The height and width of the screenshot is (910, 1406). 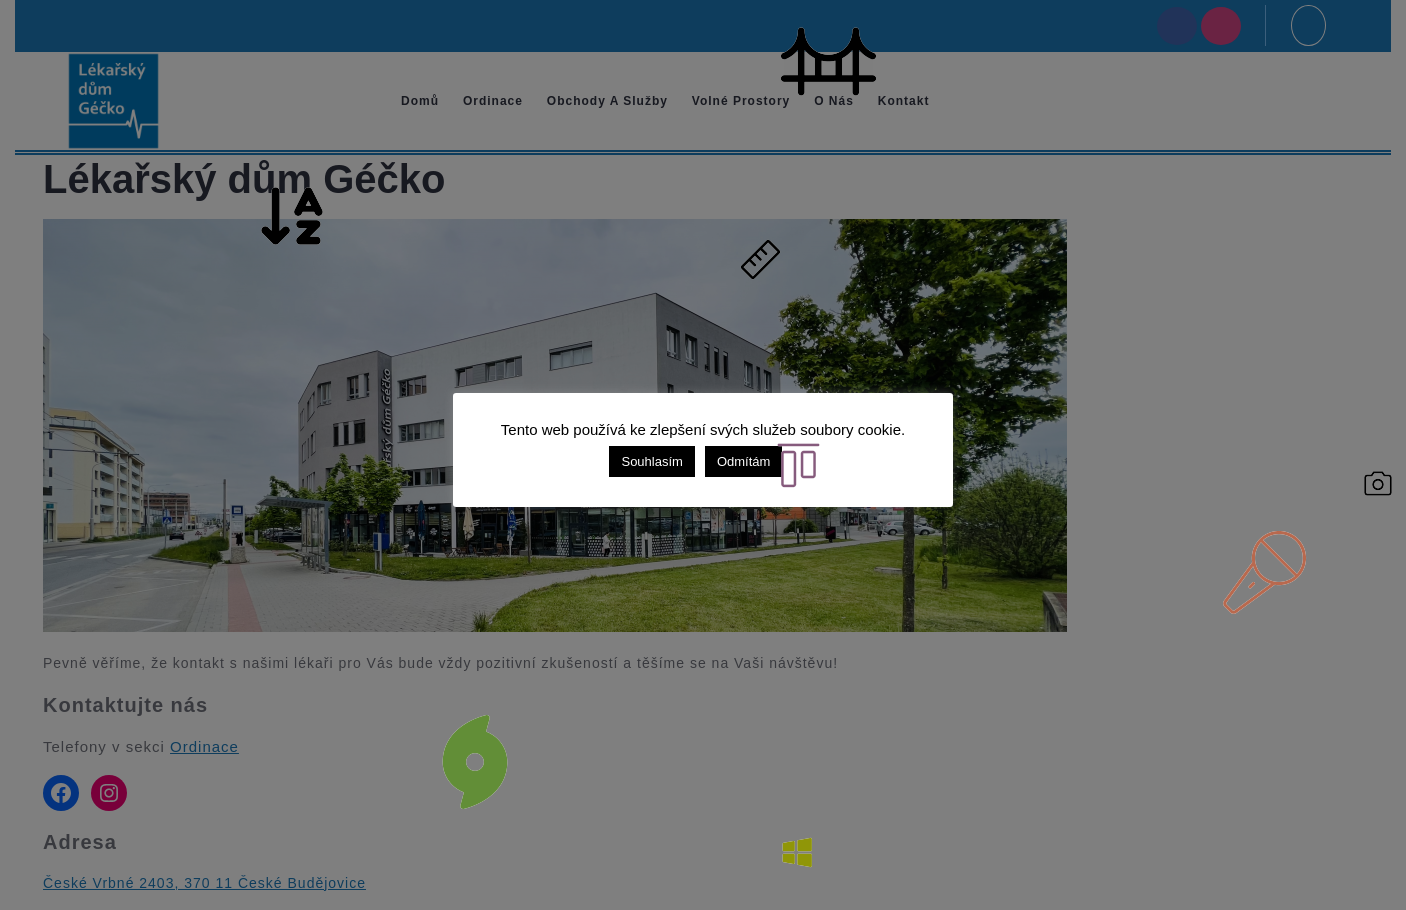 I want to click on access measurement tools, so click(x=760, y=259).